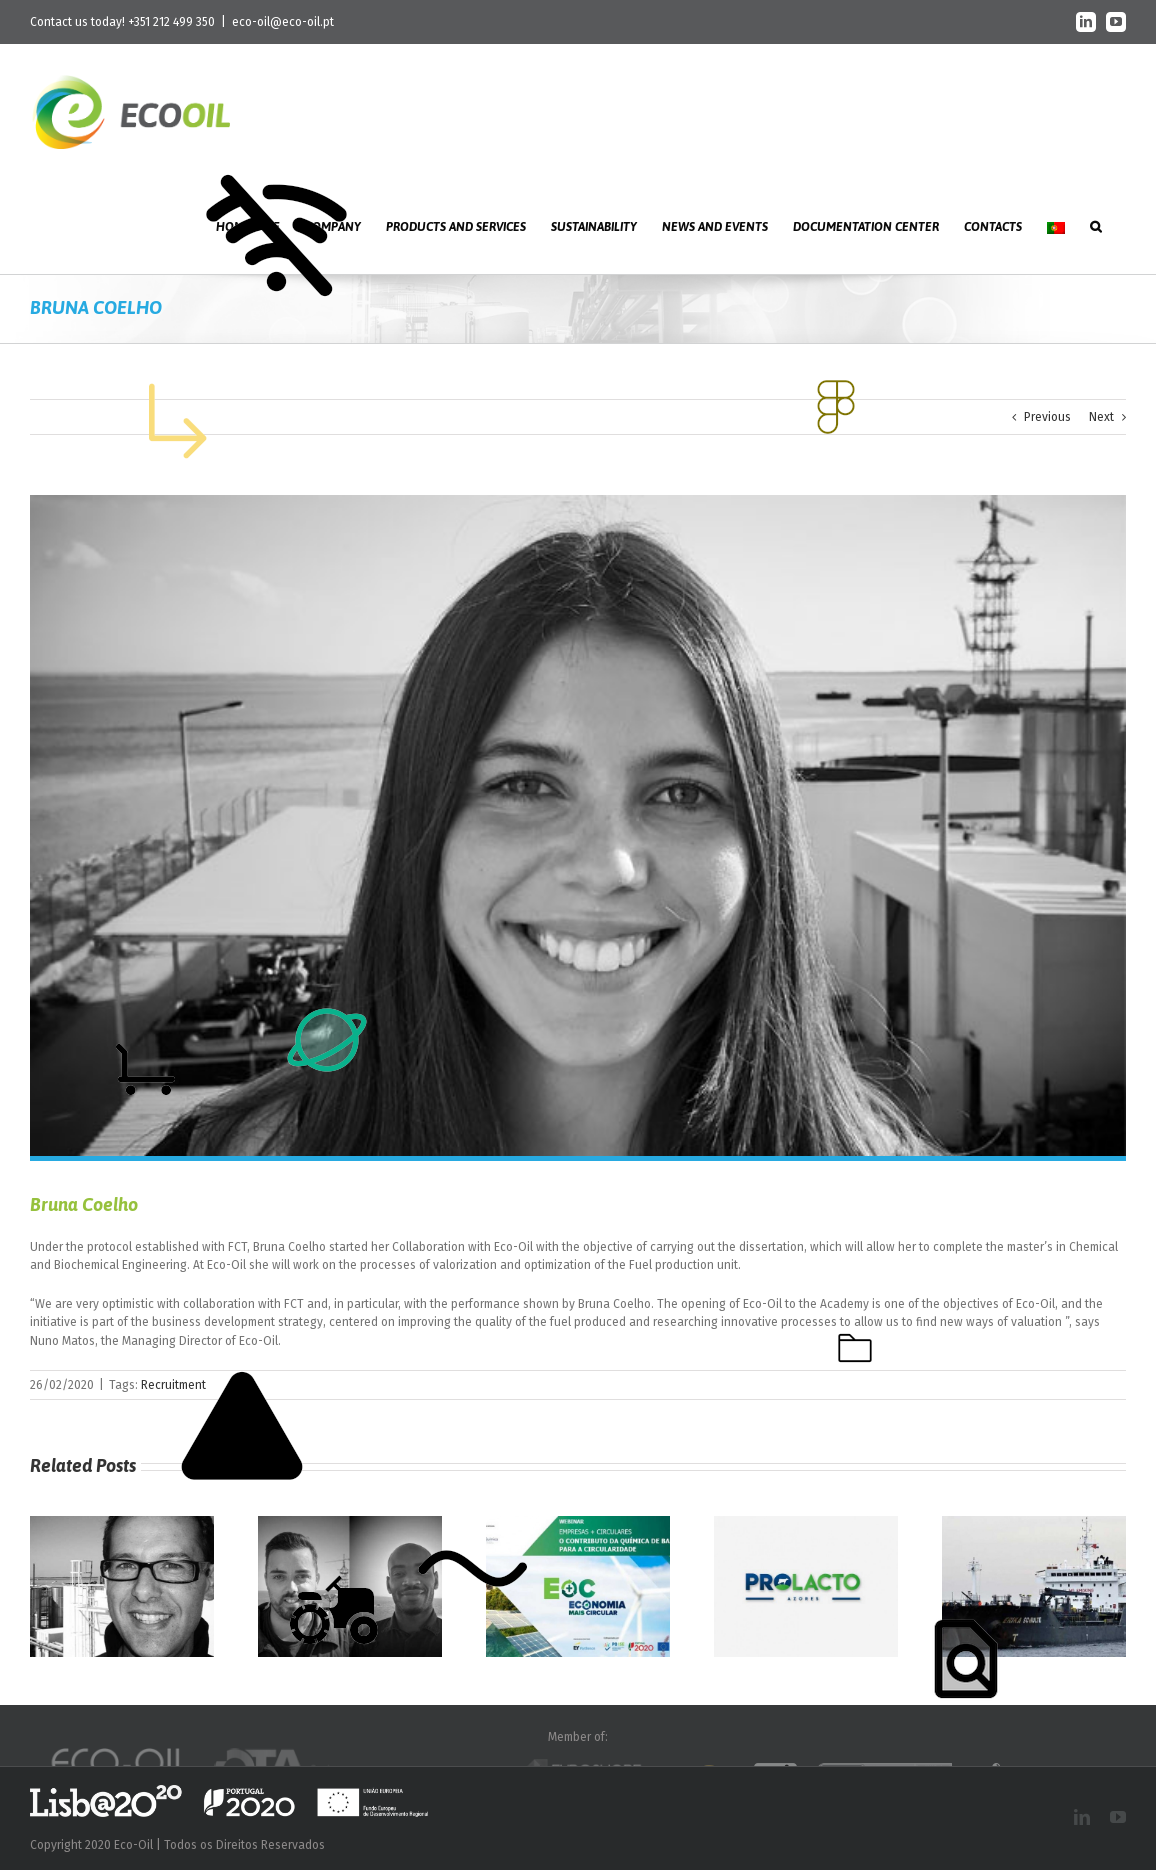 This screenshot has width=1156, height=1870. I want to click on view your shopping cart, so click(144, 1066).